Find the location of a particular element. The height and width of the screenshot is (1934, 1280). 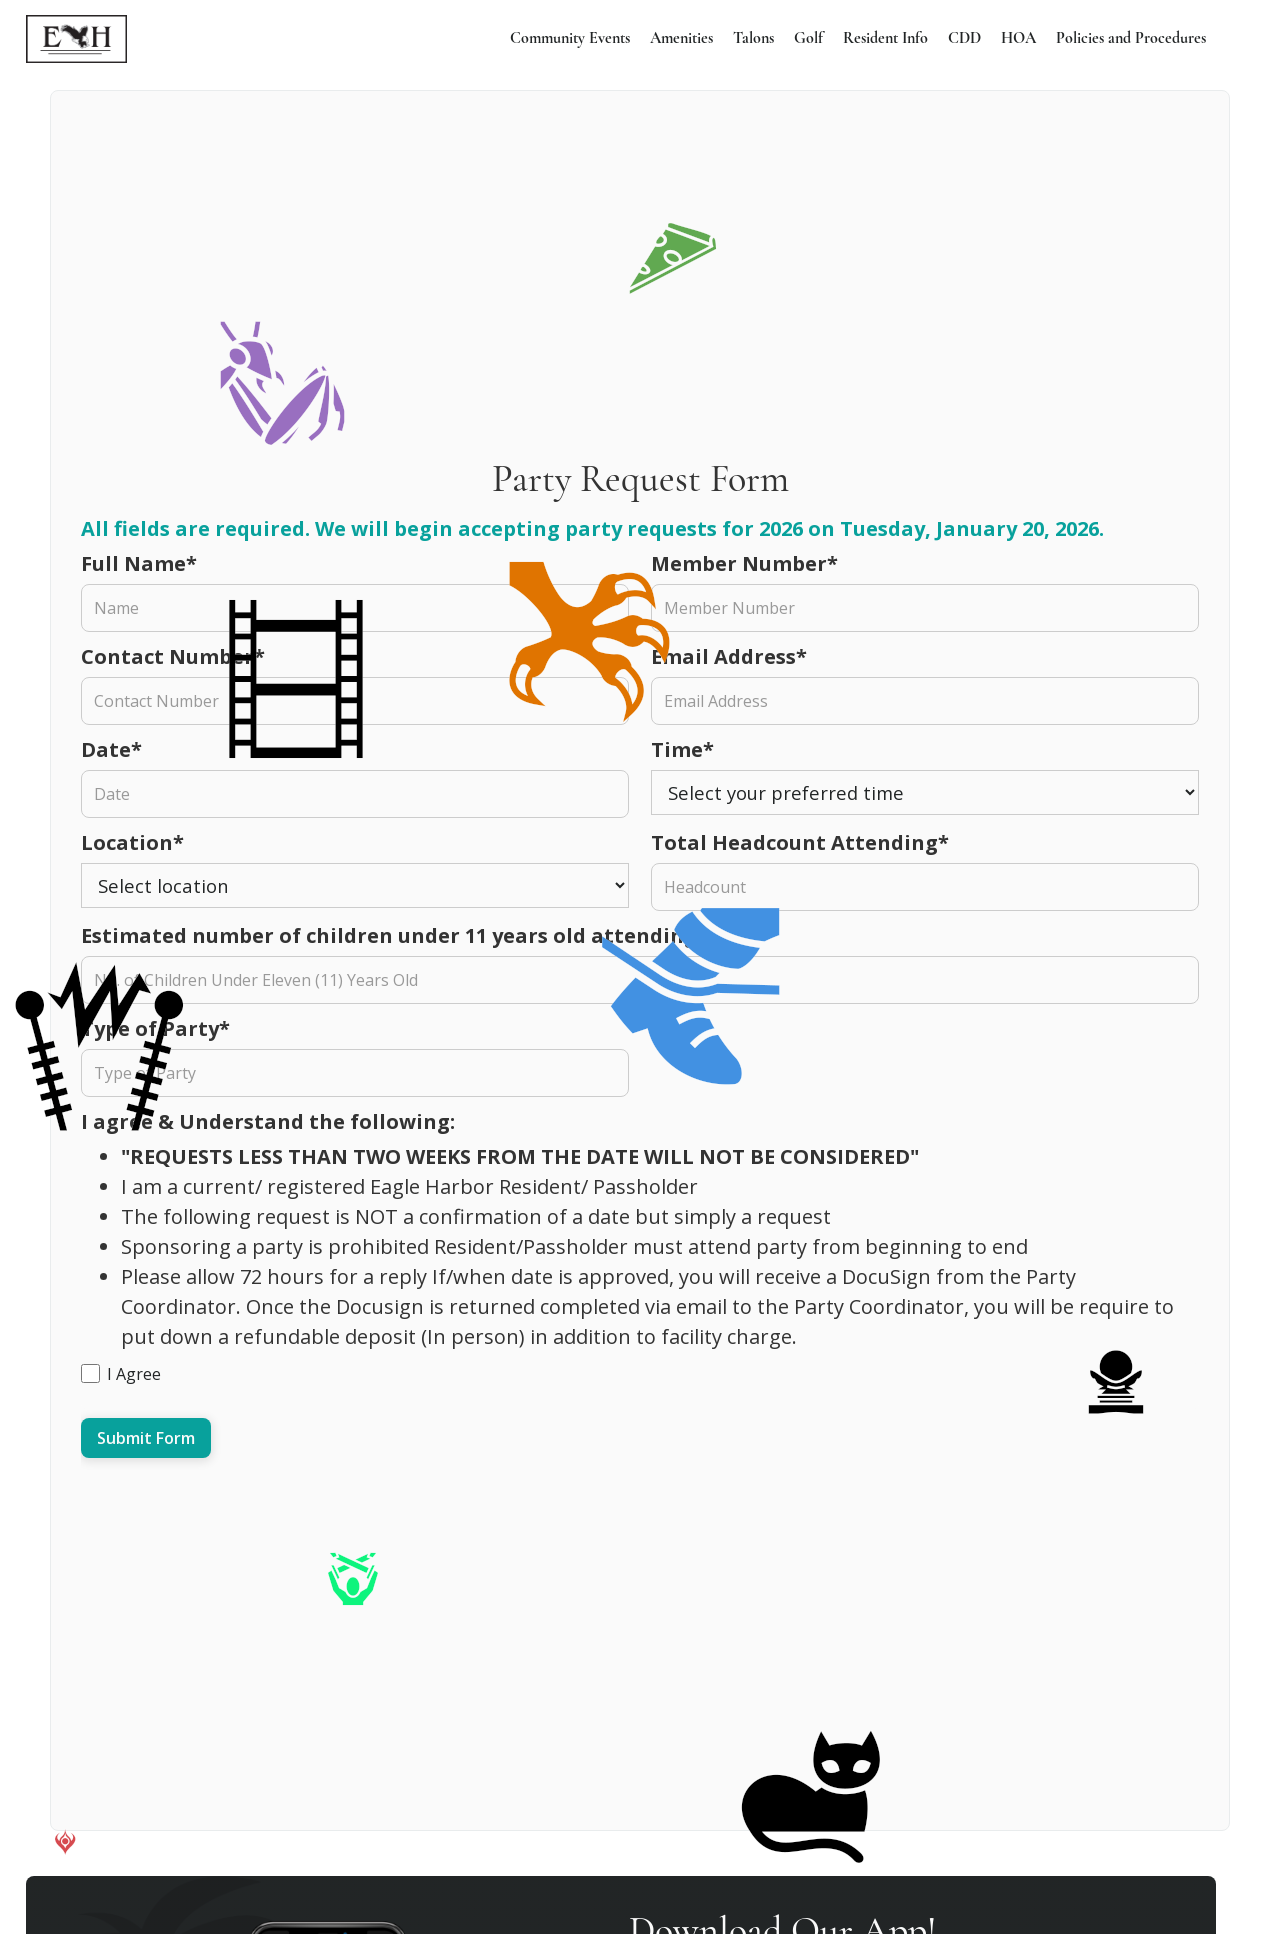

order food or access food delivery services is located at coordinates (671, 256).